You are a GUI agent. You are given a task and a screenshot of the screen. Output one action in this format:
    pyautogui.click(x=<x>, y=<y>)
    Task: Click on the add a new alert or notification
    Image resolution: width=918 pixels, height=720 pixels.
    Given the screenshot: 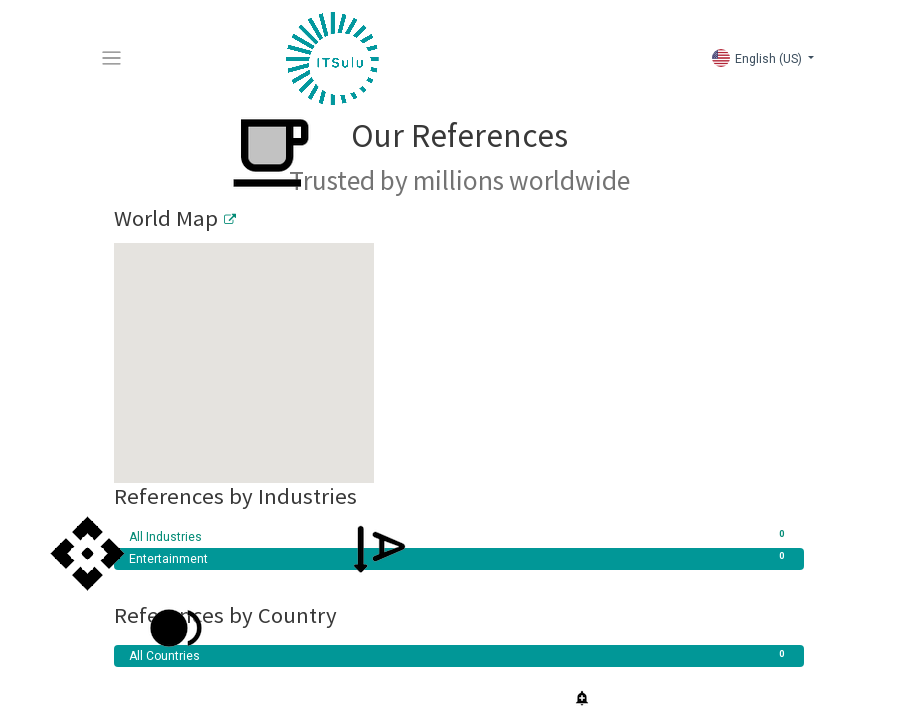 What is the action you would take?
    pyautogui.click(x=582, y=698)
    